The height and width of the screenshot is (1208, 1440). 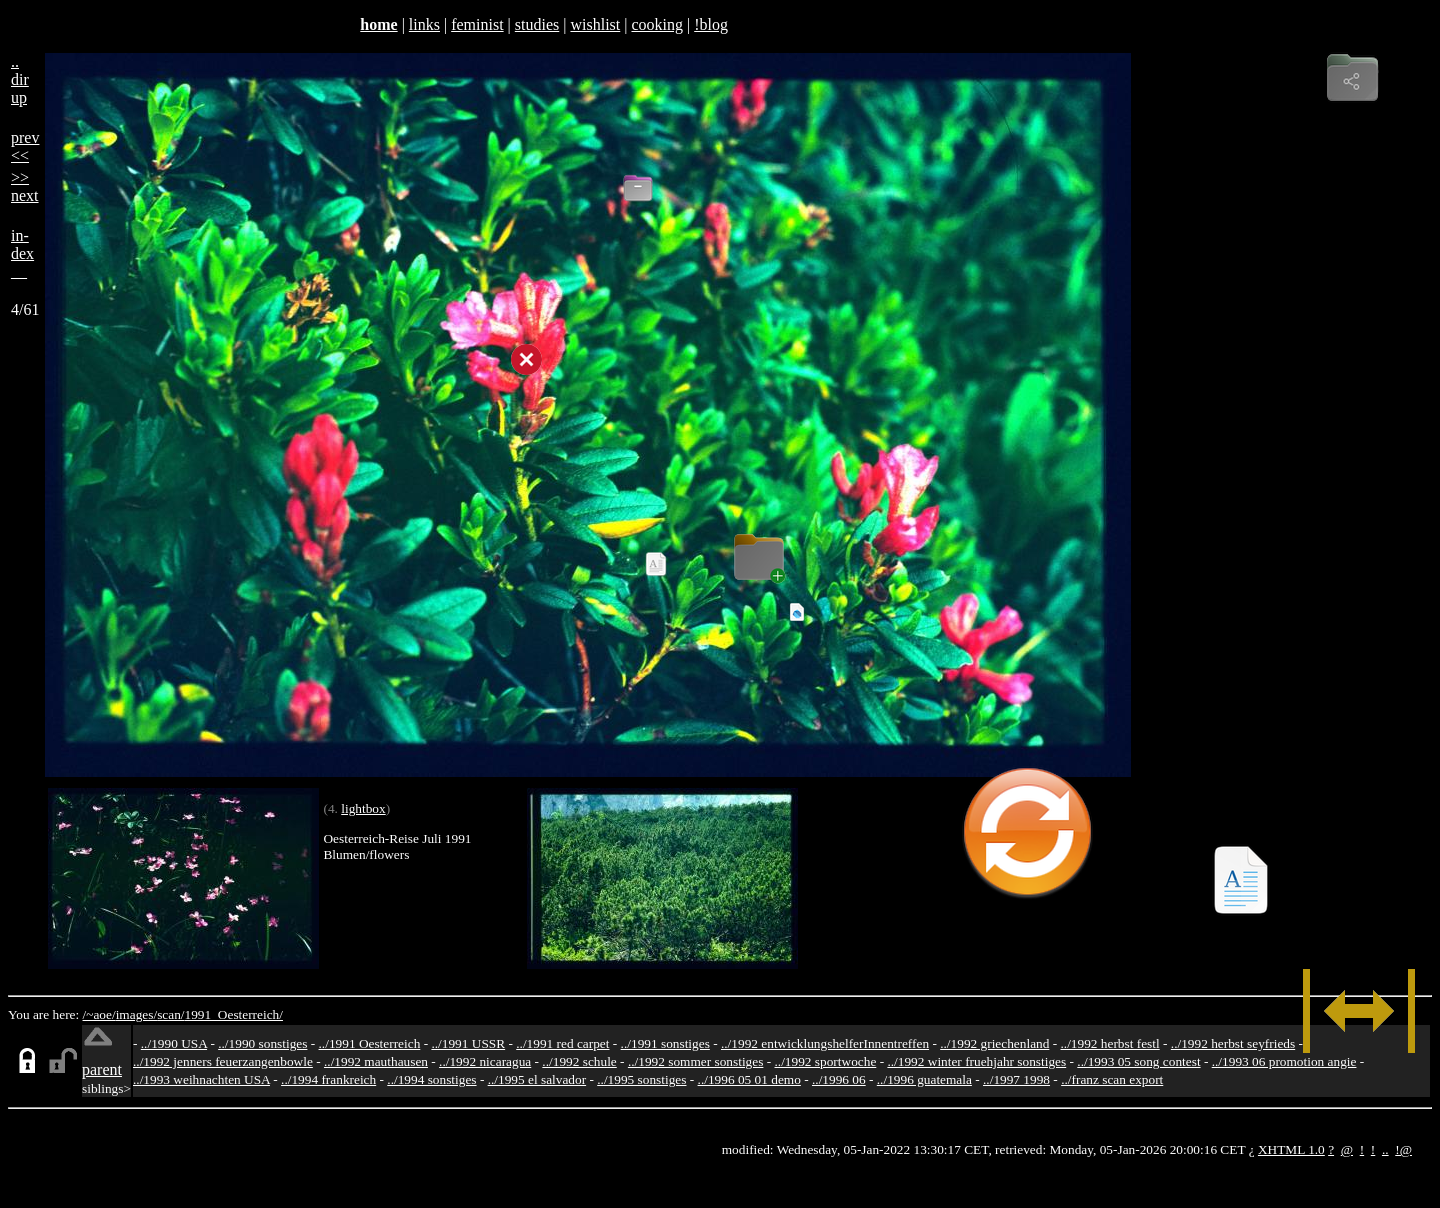 What do you see at coordinates (1241, 880) in the screenshot?
I see `open a text document file` at bounding box center [1241, 880].